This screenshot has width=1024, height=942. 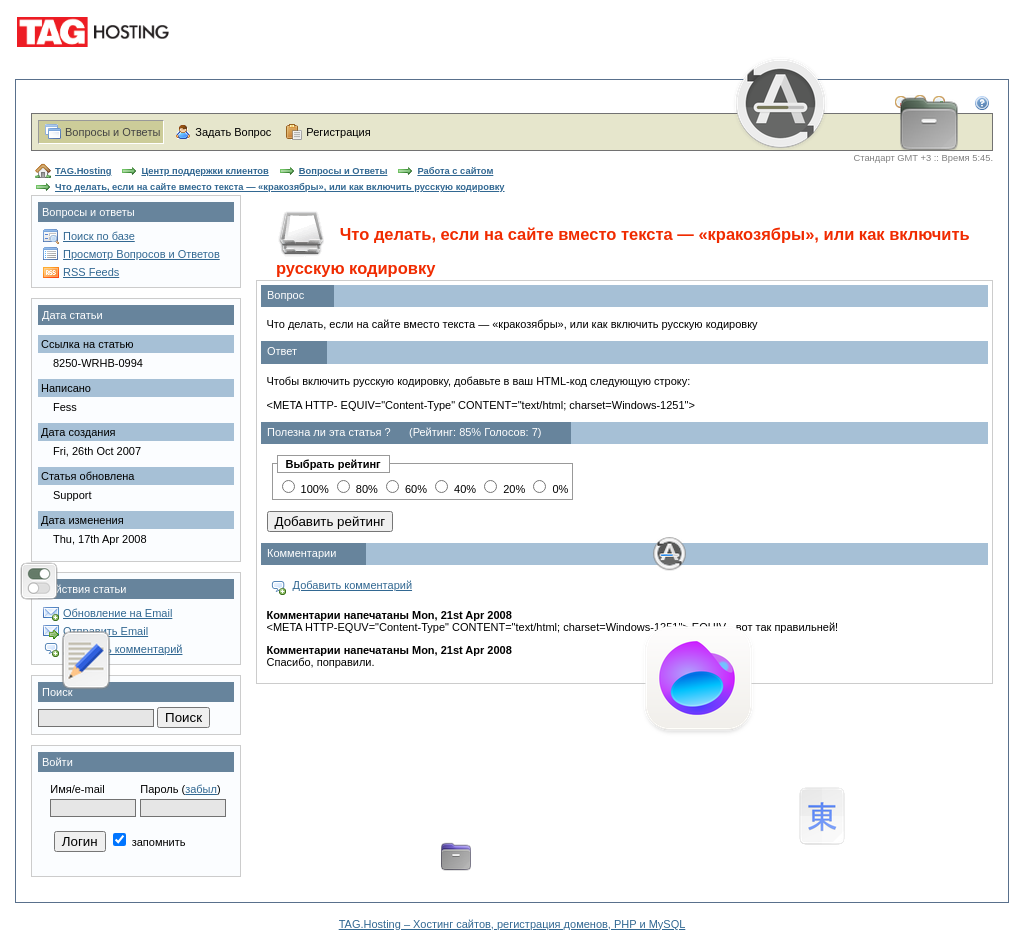 I want to click on open system settings or preferences, so click(x=39, y=581).